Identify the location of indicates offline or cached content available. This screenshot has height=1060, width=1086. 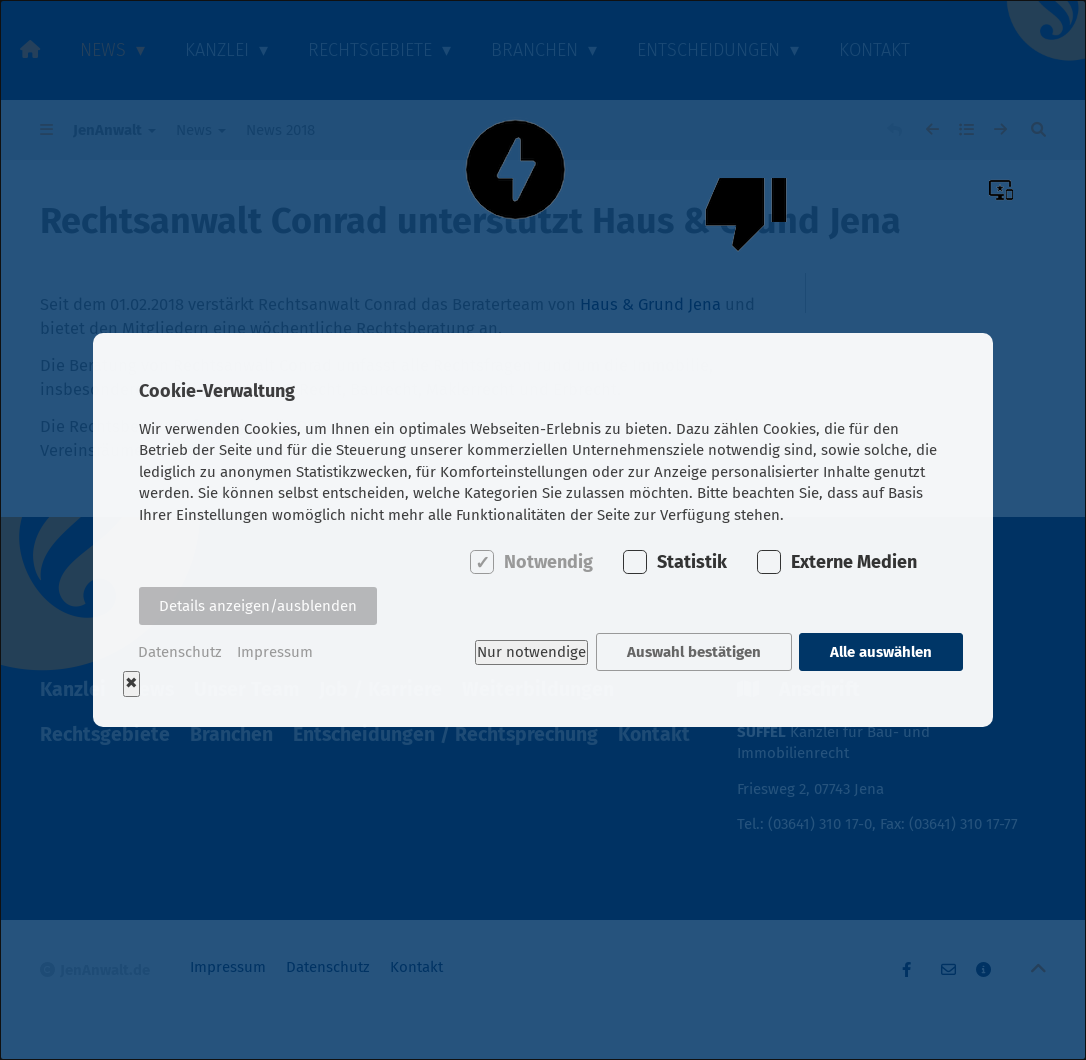
(515, 169).